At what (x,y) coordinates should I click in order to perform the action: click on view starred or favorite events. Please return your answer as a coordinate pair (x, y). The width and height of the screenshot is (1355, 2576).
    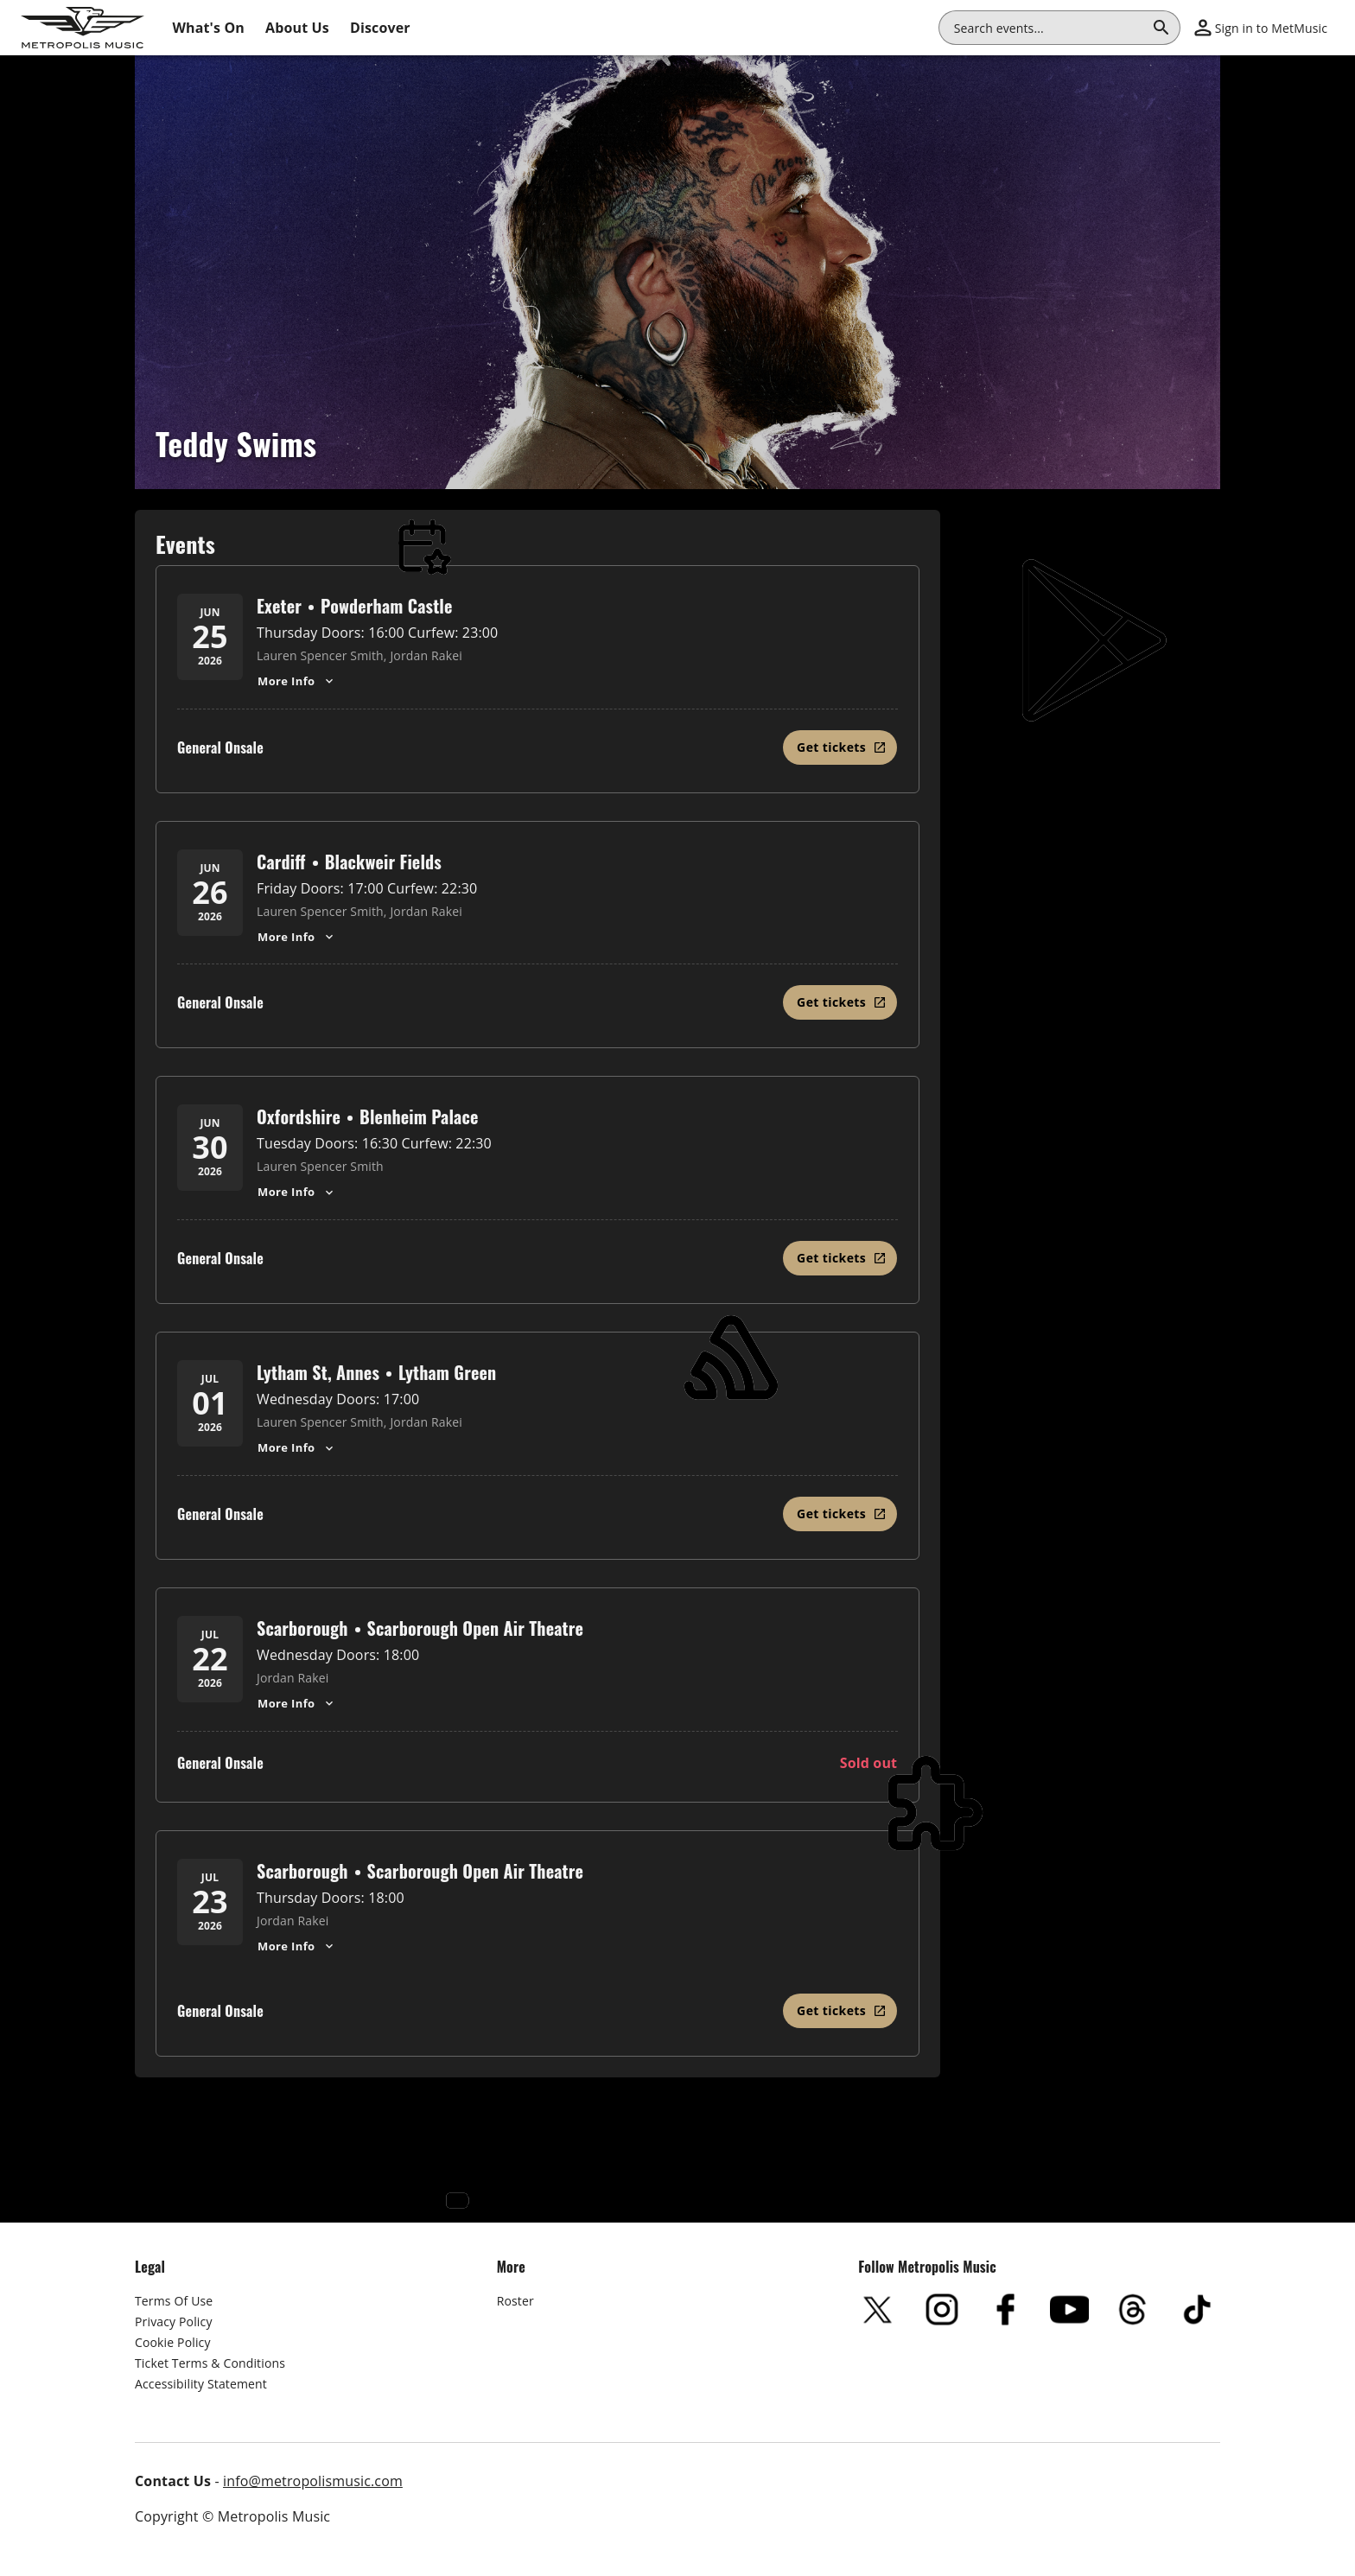
    Looking at the image, I should click on (422, 545).